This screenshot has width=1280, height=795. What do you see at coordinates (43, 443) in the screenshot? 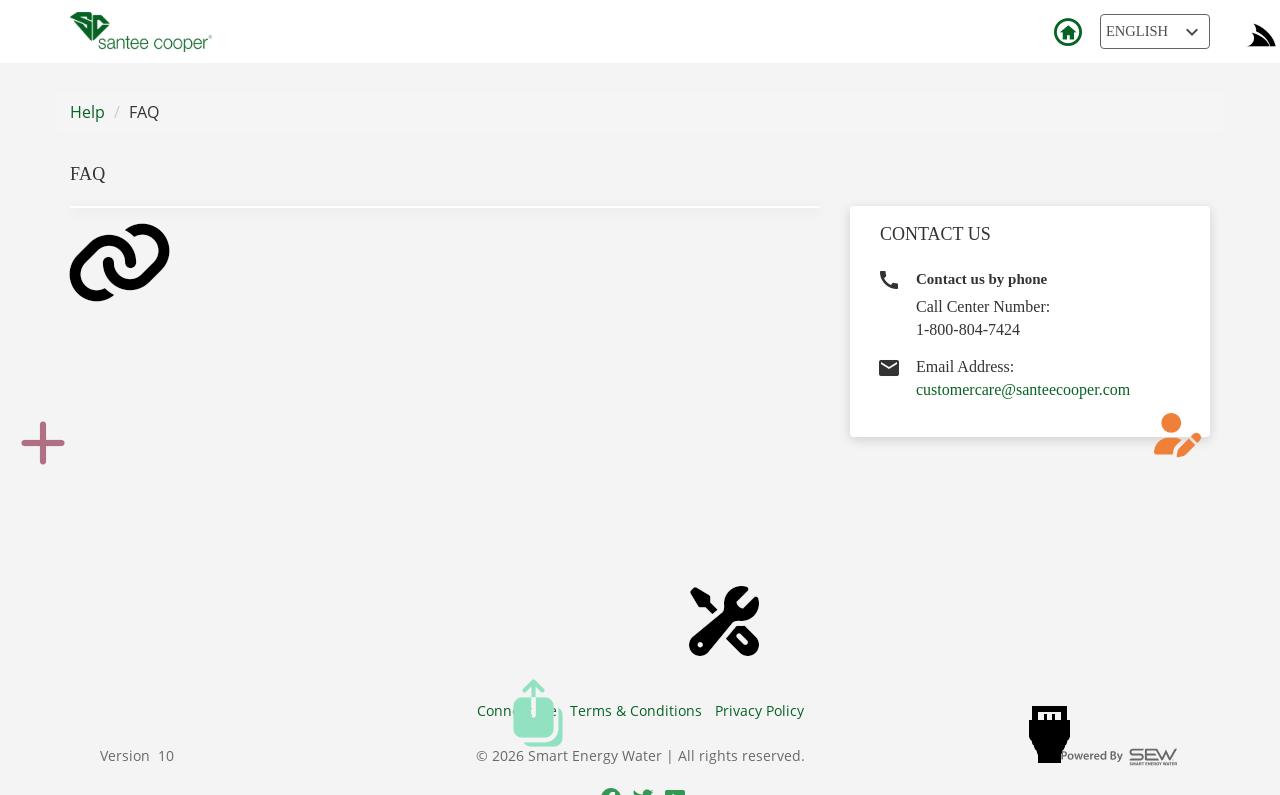
I see `add a new item` at bounding box center [43, 443].